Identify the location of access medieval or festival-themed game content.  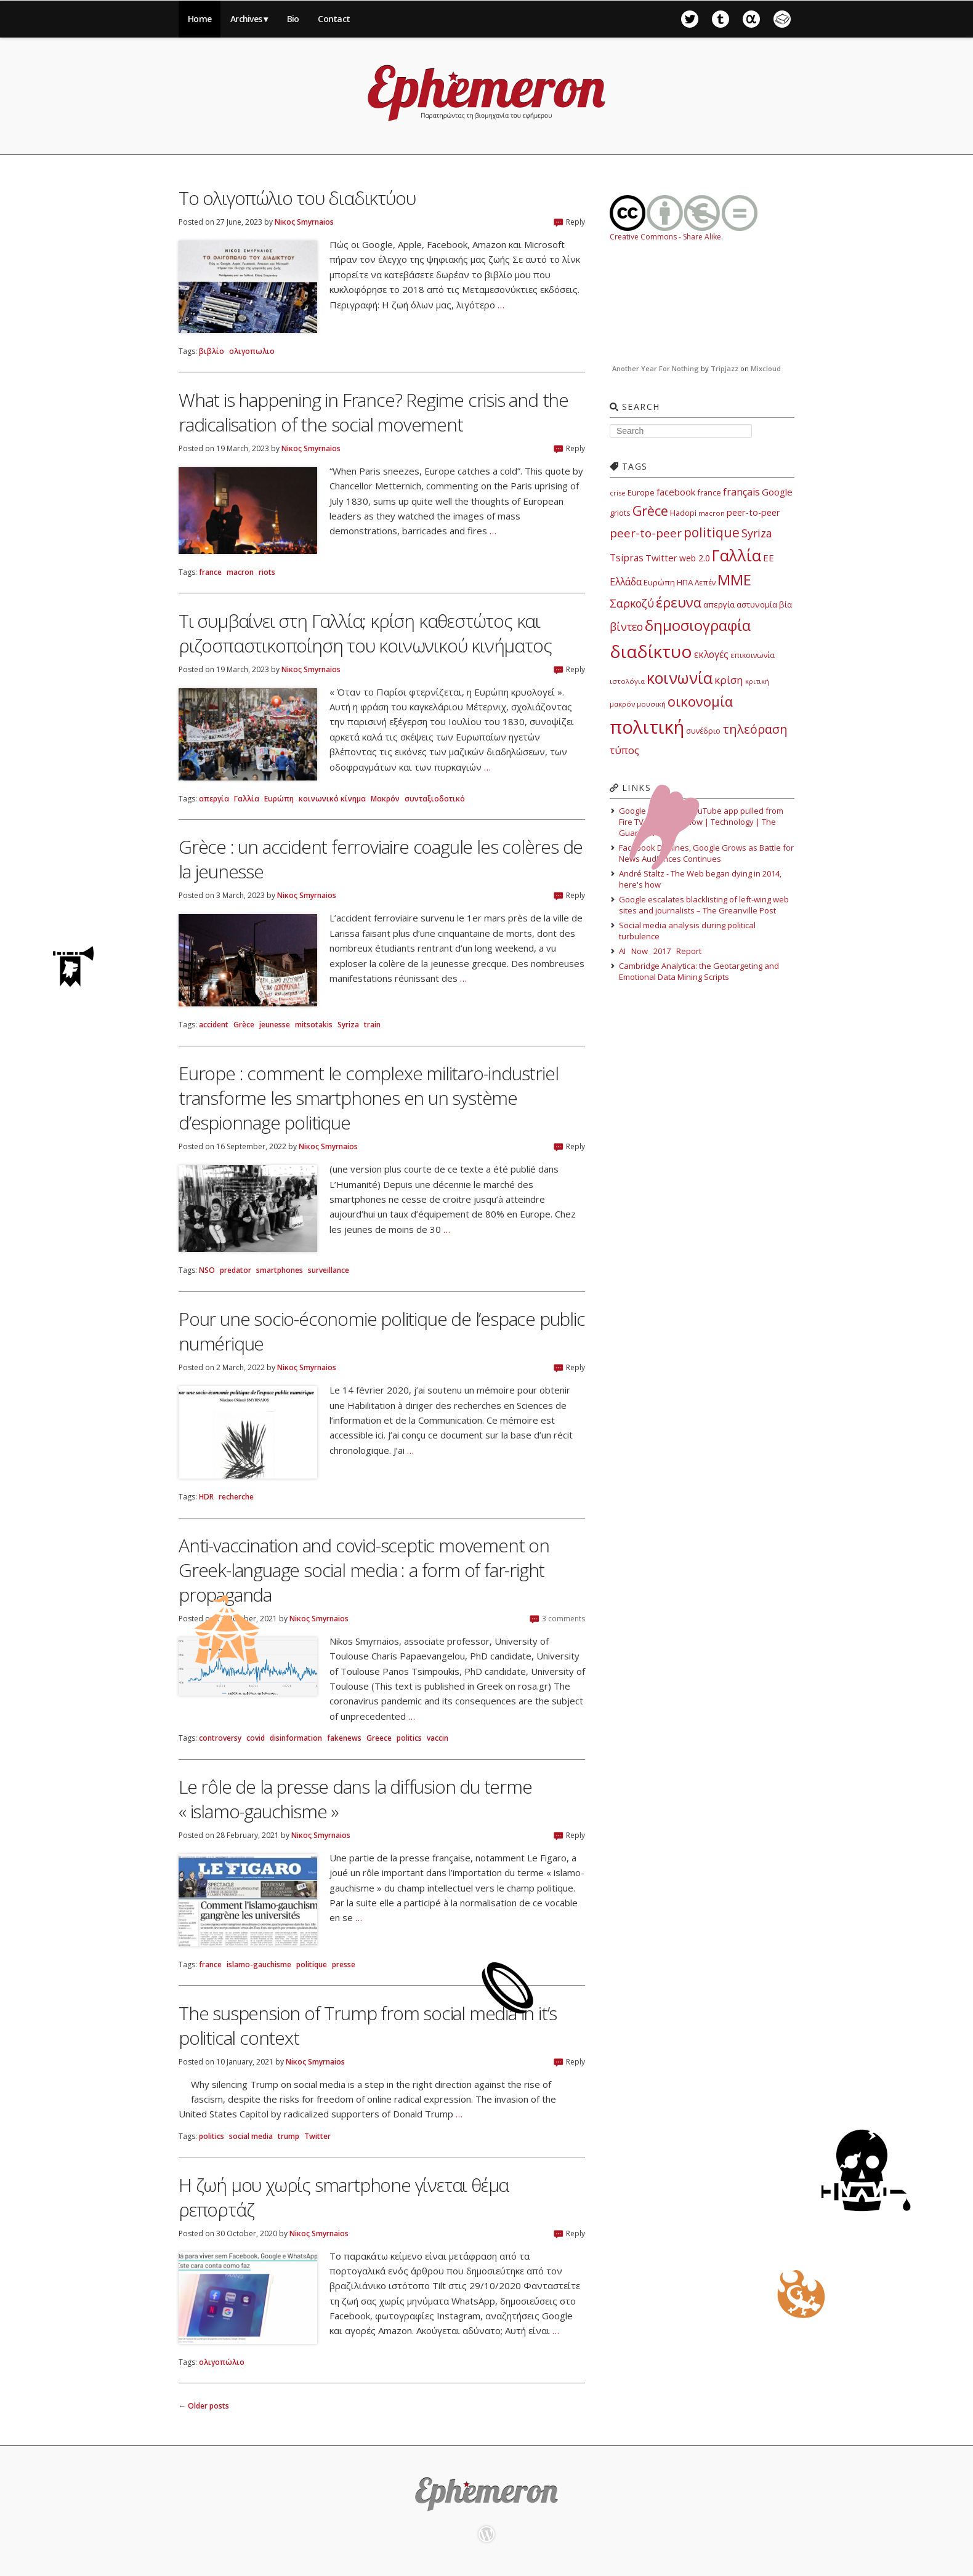
(227, 1629).